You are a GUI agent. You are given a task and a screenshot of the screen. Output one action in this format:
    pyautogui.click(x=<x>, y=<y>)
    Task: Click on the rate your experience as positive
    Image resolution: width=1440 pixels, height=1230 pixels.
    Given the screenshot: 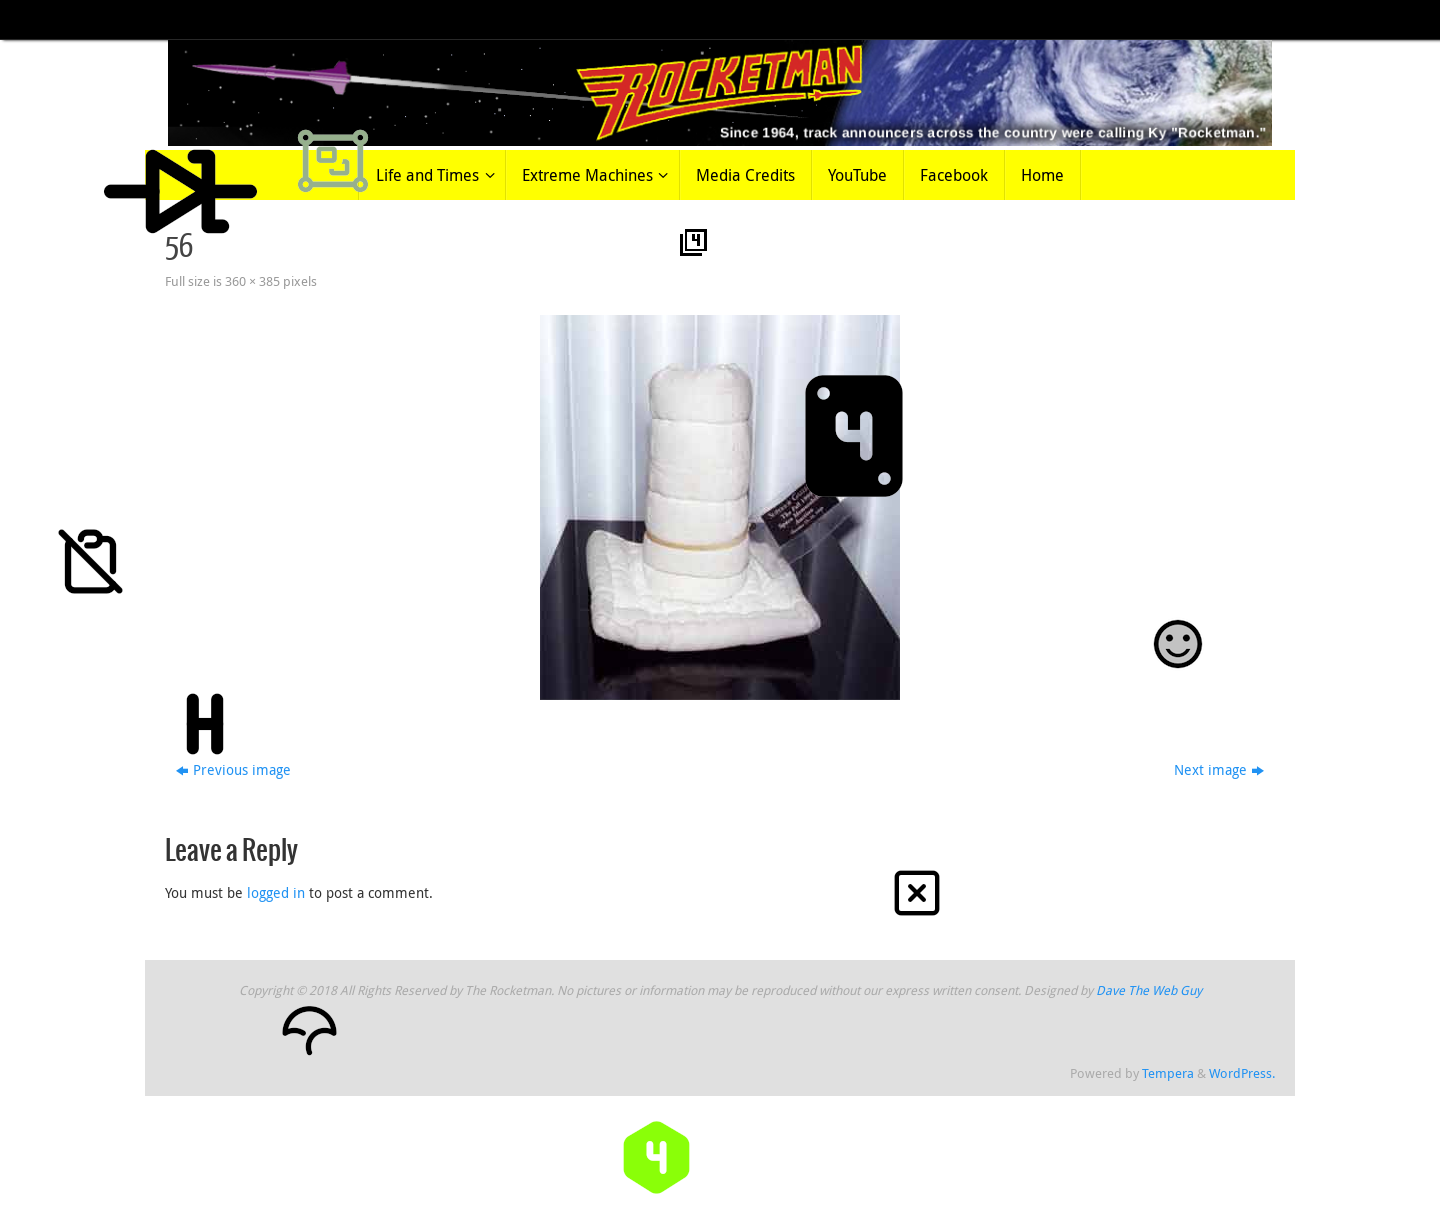 What is the action you would take?
    pyautogui.click(x=1178, y=644)
    